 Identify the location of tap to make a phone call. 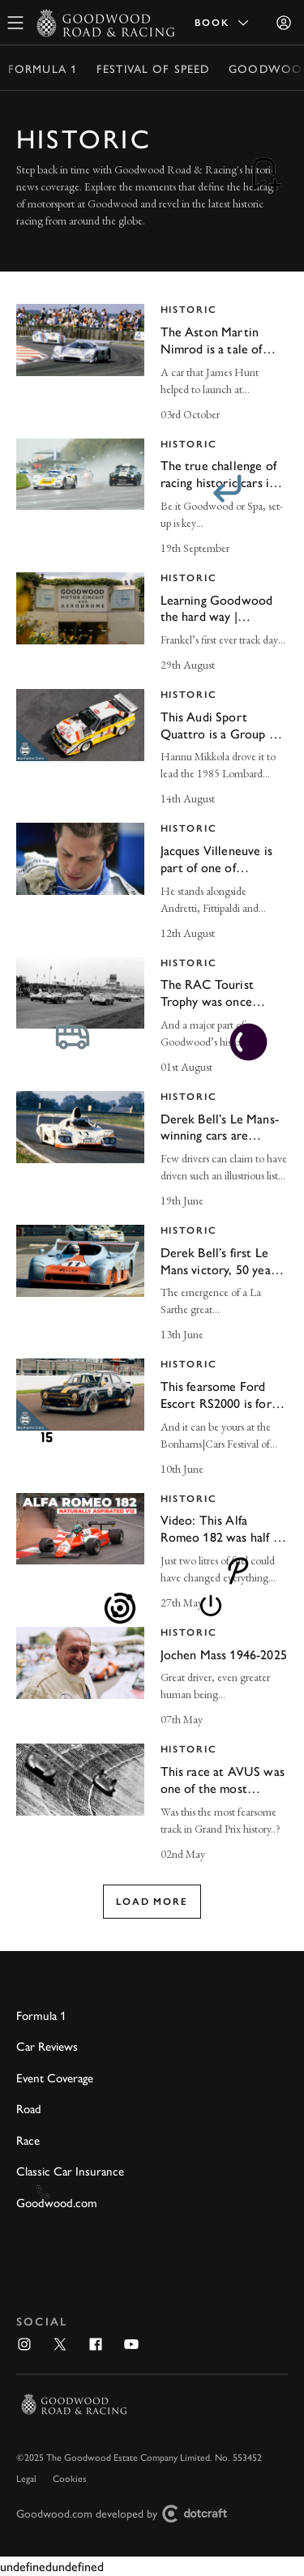
(43, 2192).